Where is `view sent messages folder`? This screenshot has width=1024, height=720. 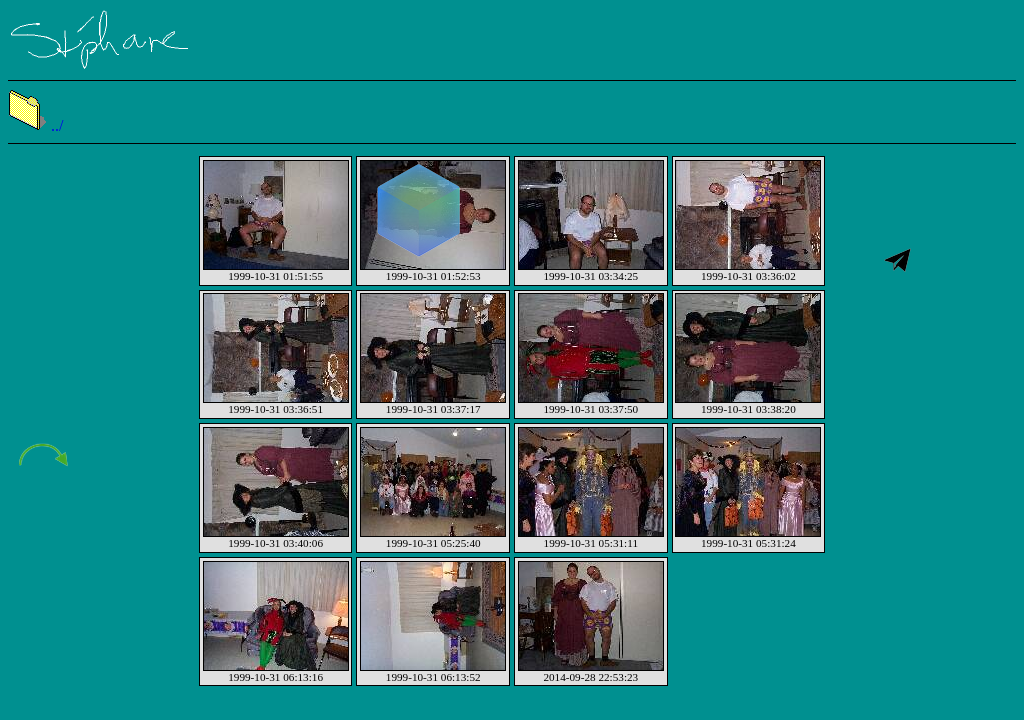
view sent messages folder is located at coordinates (897, 260).